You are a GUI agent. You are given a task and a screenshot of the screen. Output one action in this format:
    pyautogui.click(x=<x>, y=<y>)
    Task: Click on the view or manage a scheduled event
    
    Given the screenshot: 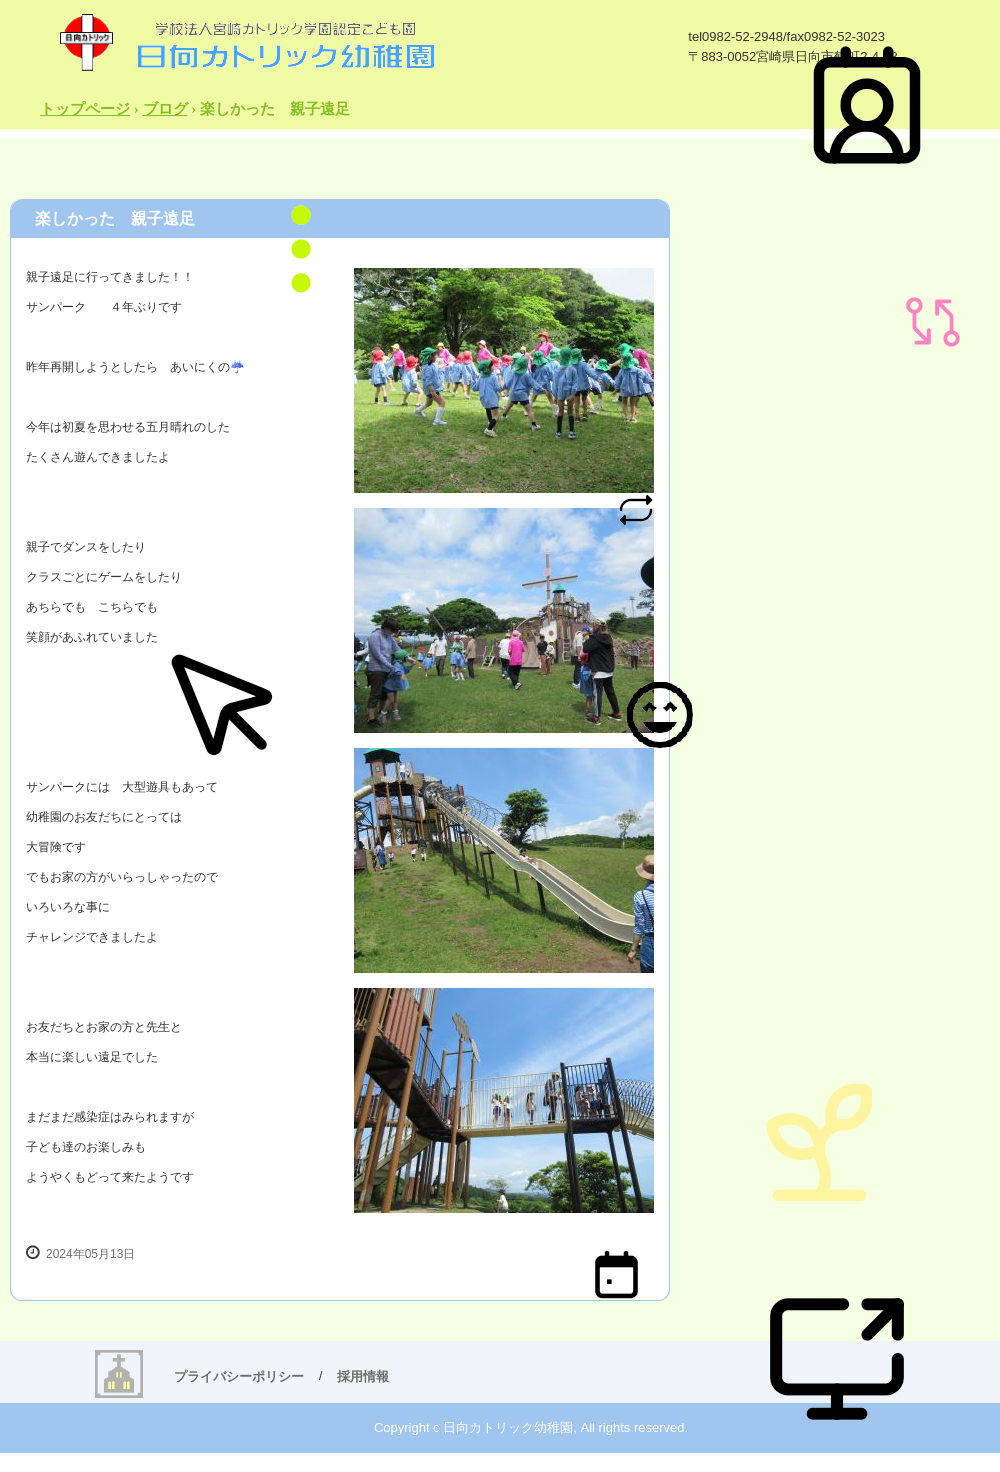 What is the action you would take?
    pyautogui.click(x=616, y=1274)
    